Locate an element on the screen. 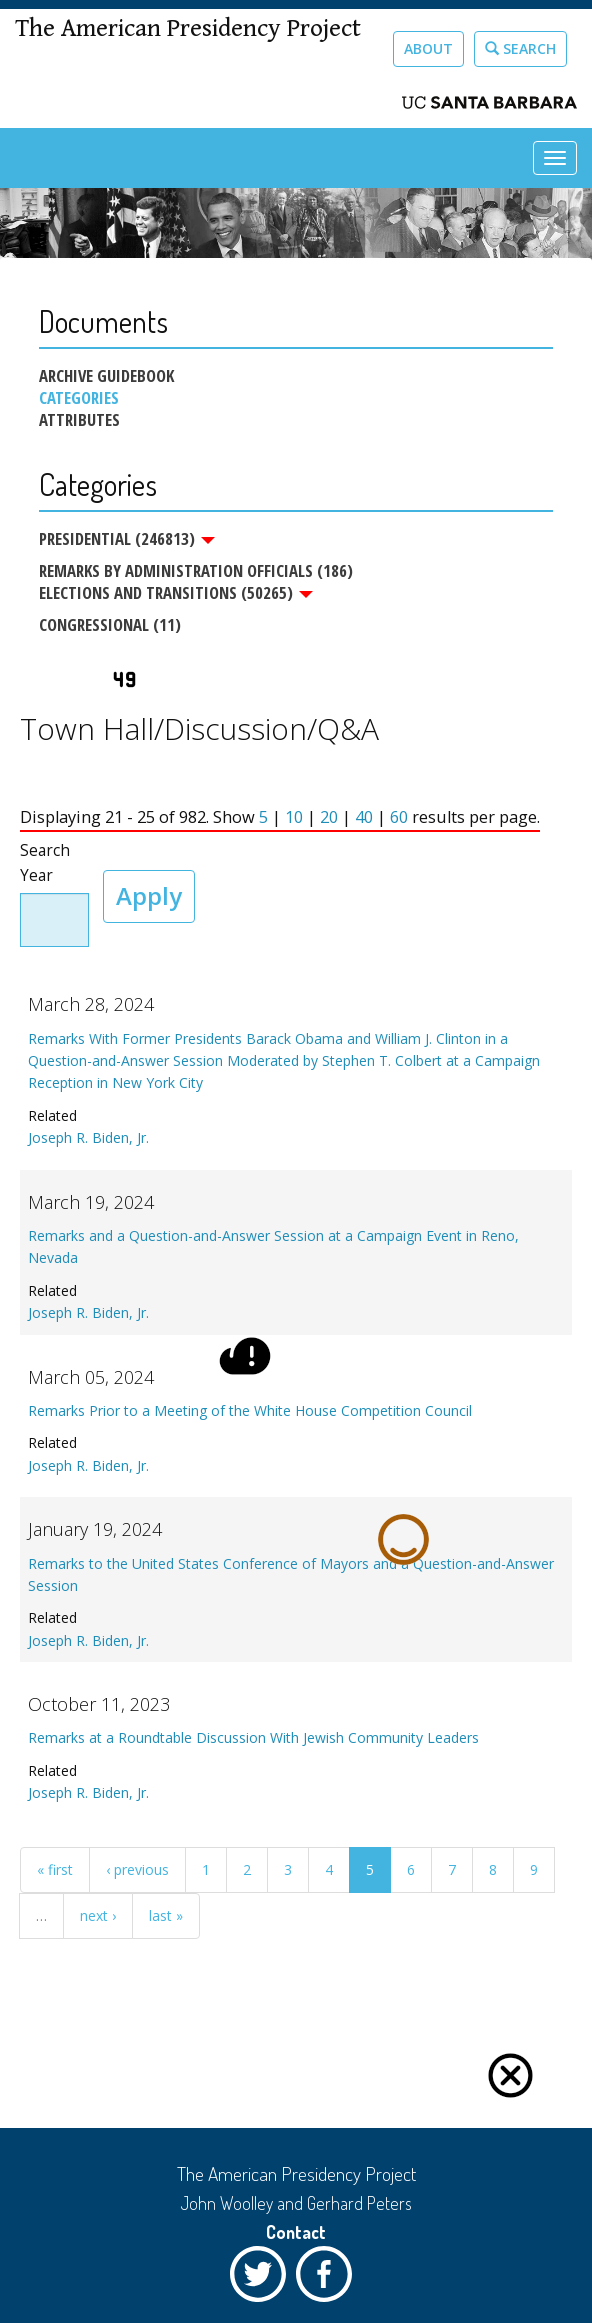 This screenshot has width=592, height=2323. indicates item number 49 in a list or sequence is located at coordinates (124, 679).